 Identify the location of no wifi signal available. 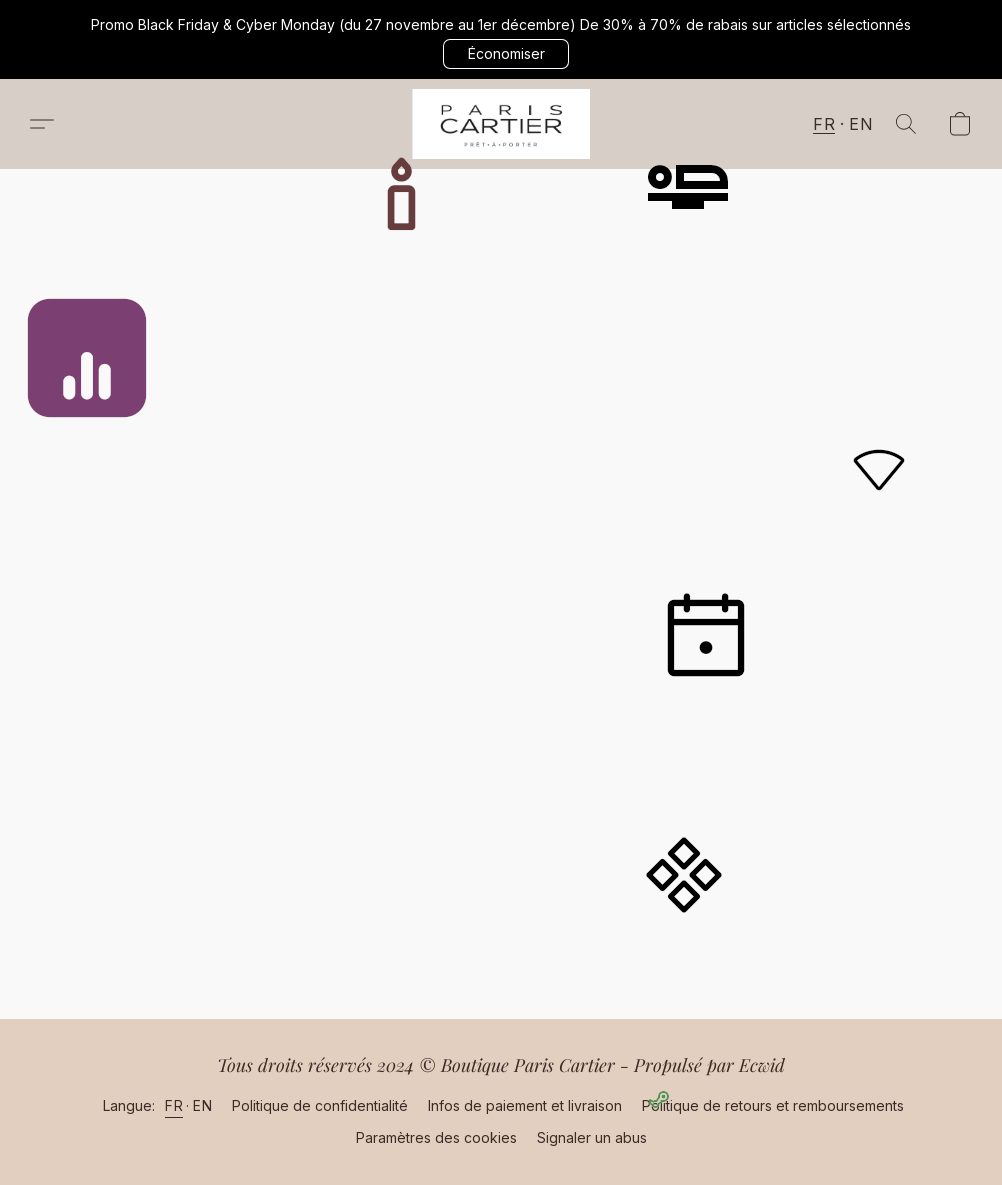
(879, 470).